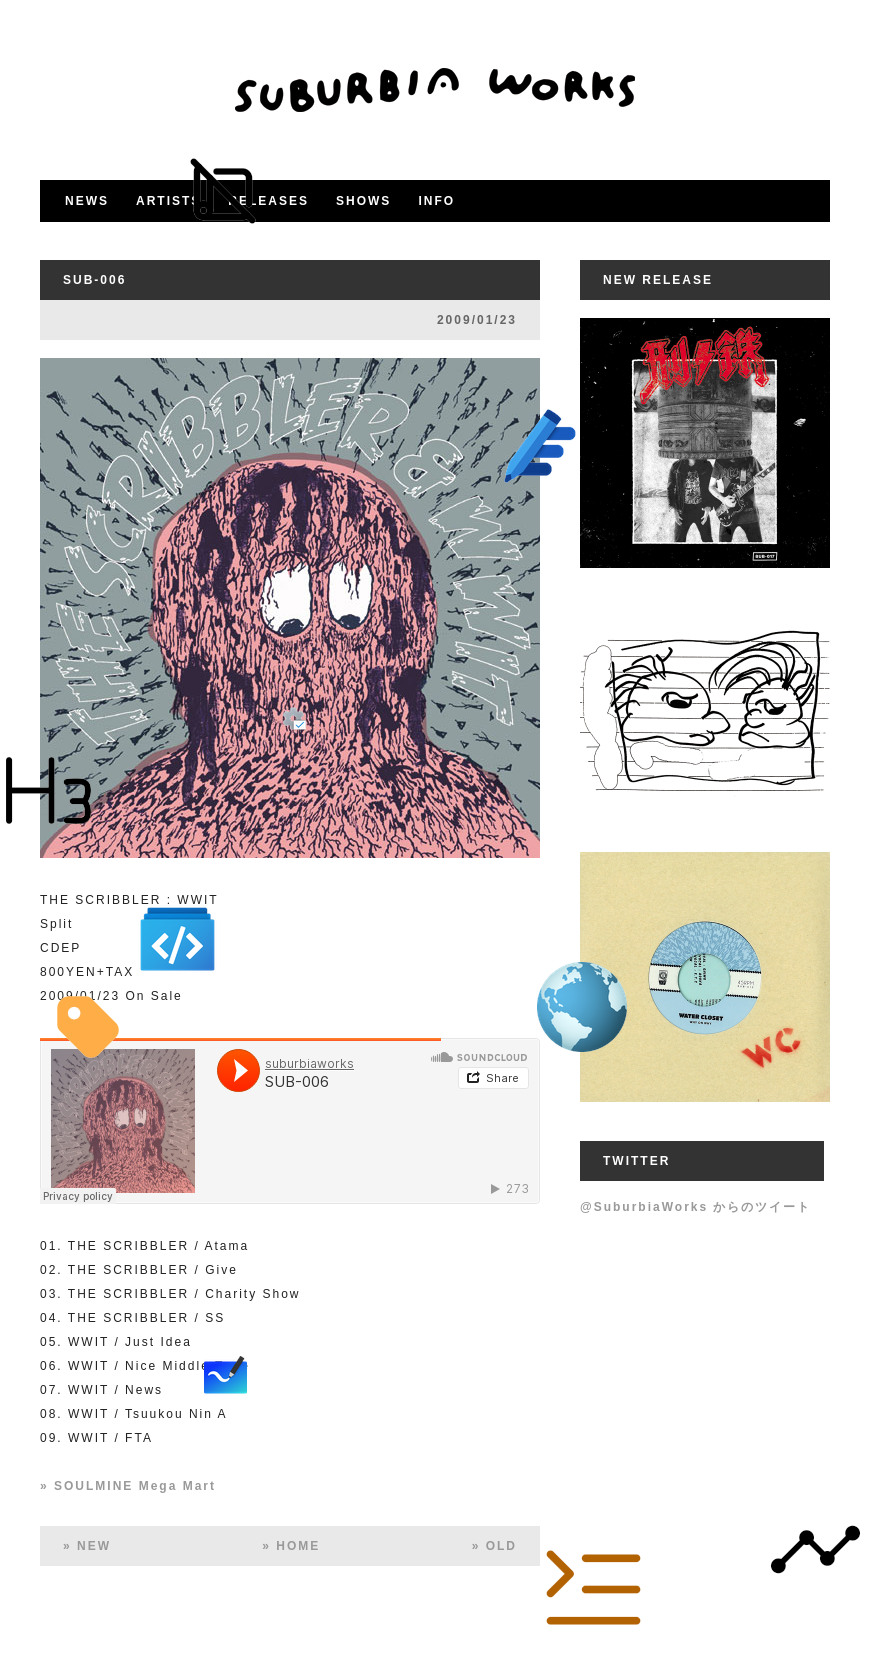  I want to click on increase text indentation, so click(593, 1589).